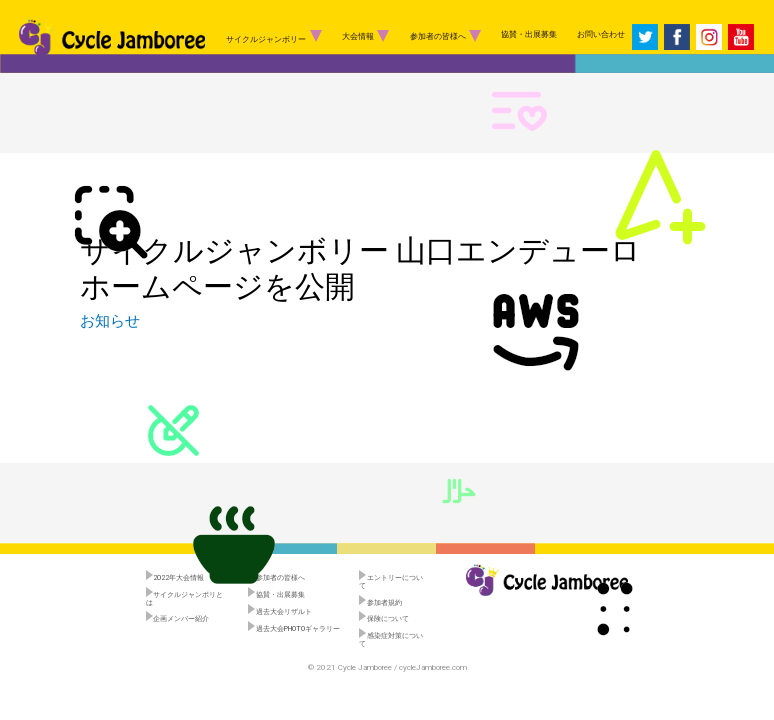  Describe the element at coordinates (109, 220) in the screenshot. I see `zoom in on a selected area` at that location.